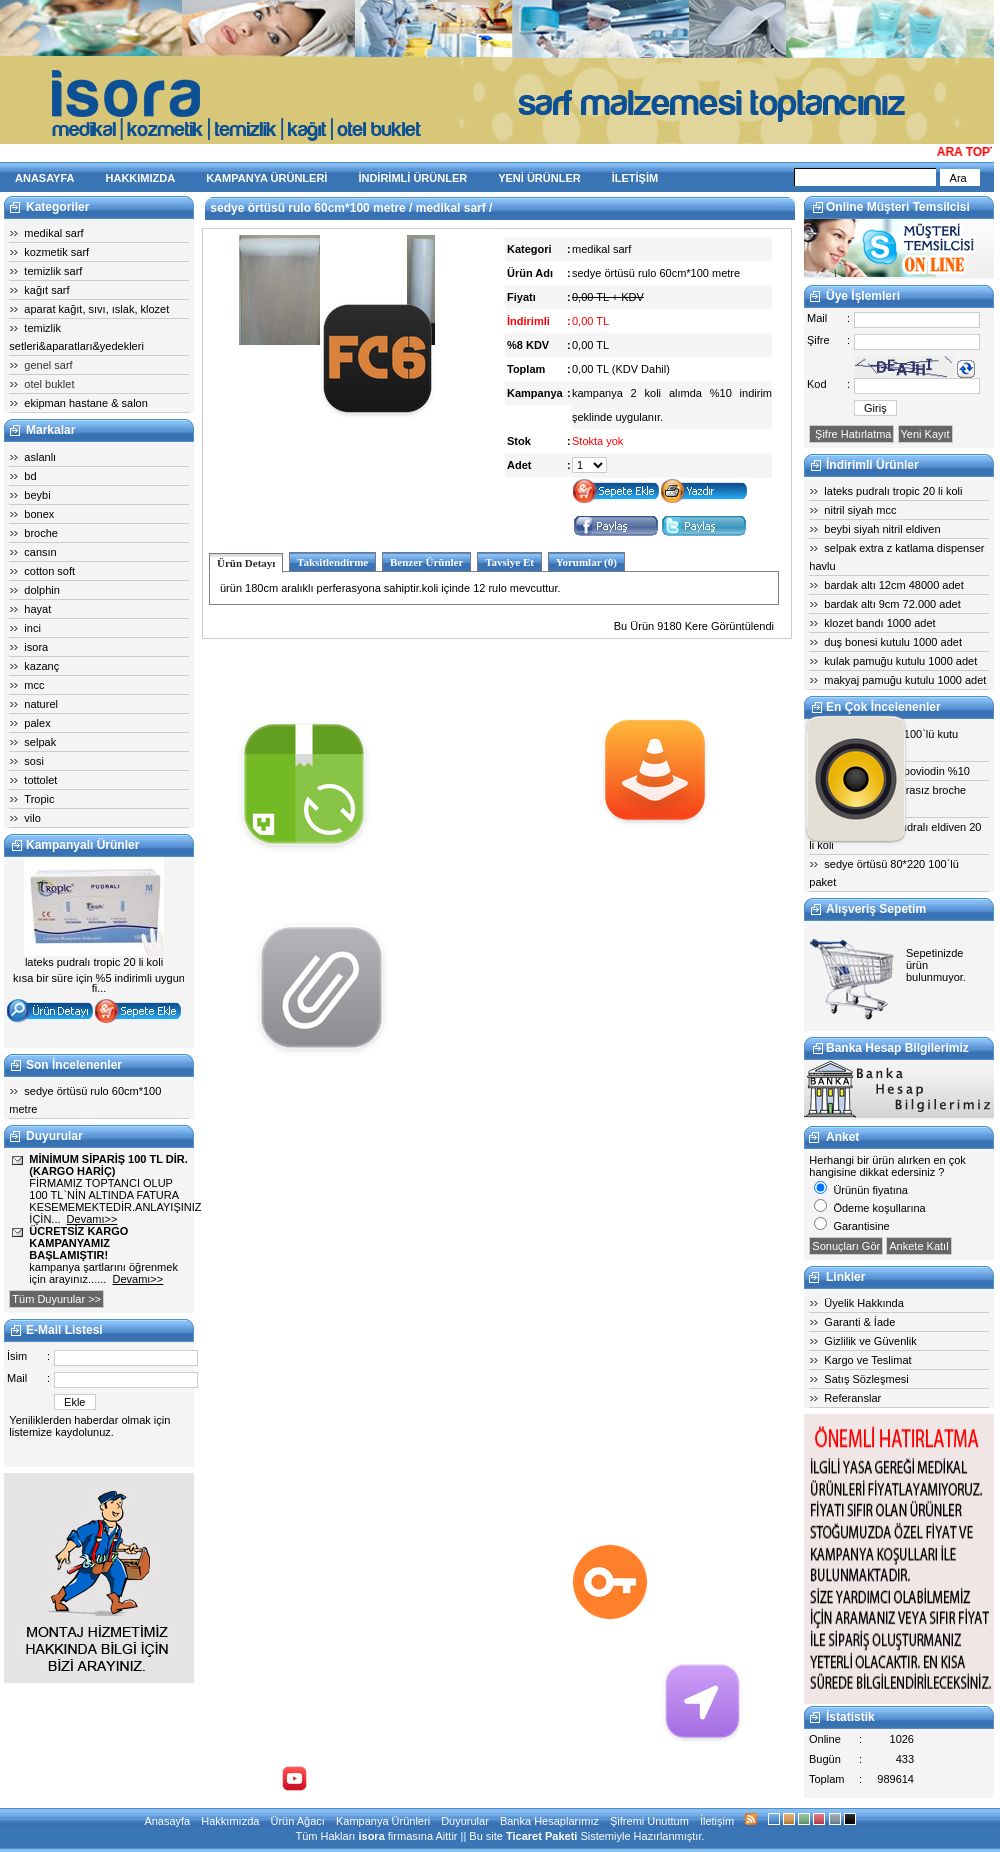  What do you see at coordinates (377, 358) in the screenshot?
I see `launch Far Cry 6 game` at bounding box center [377, 358].